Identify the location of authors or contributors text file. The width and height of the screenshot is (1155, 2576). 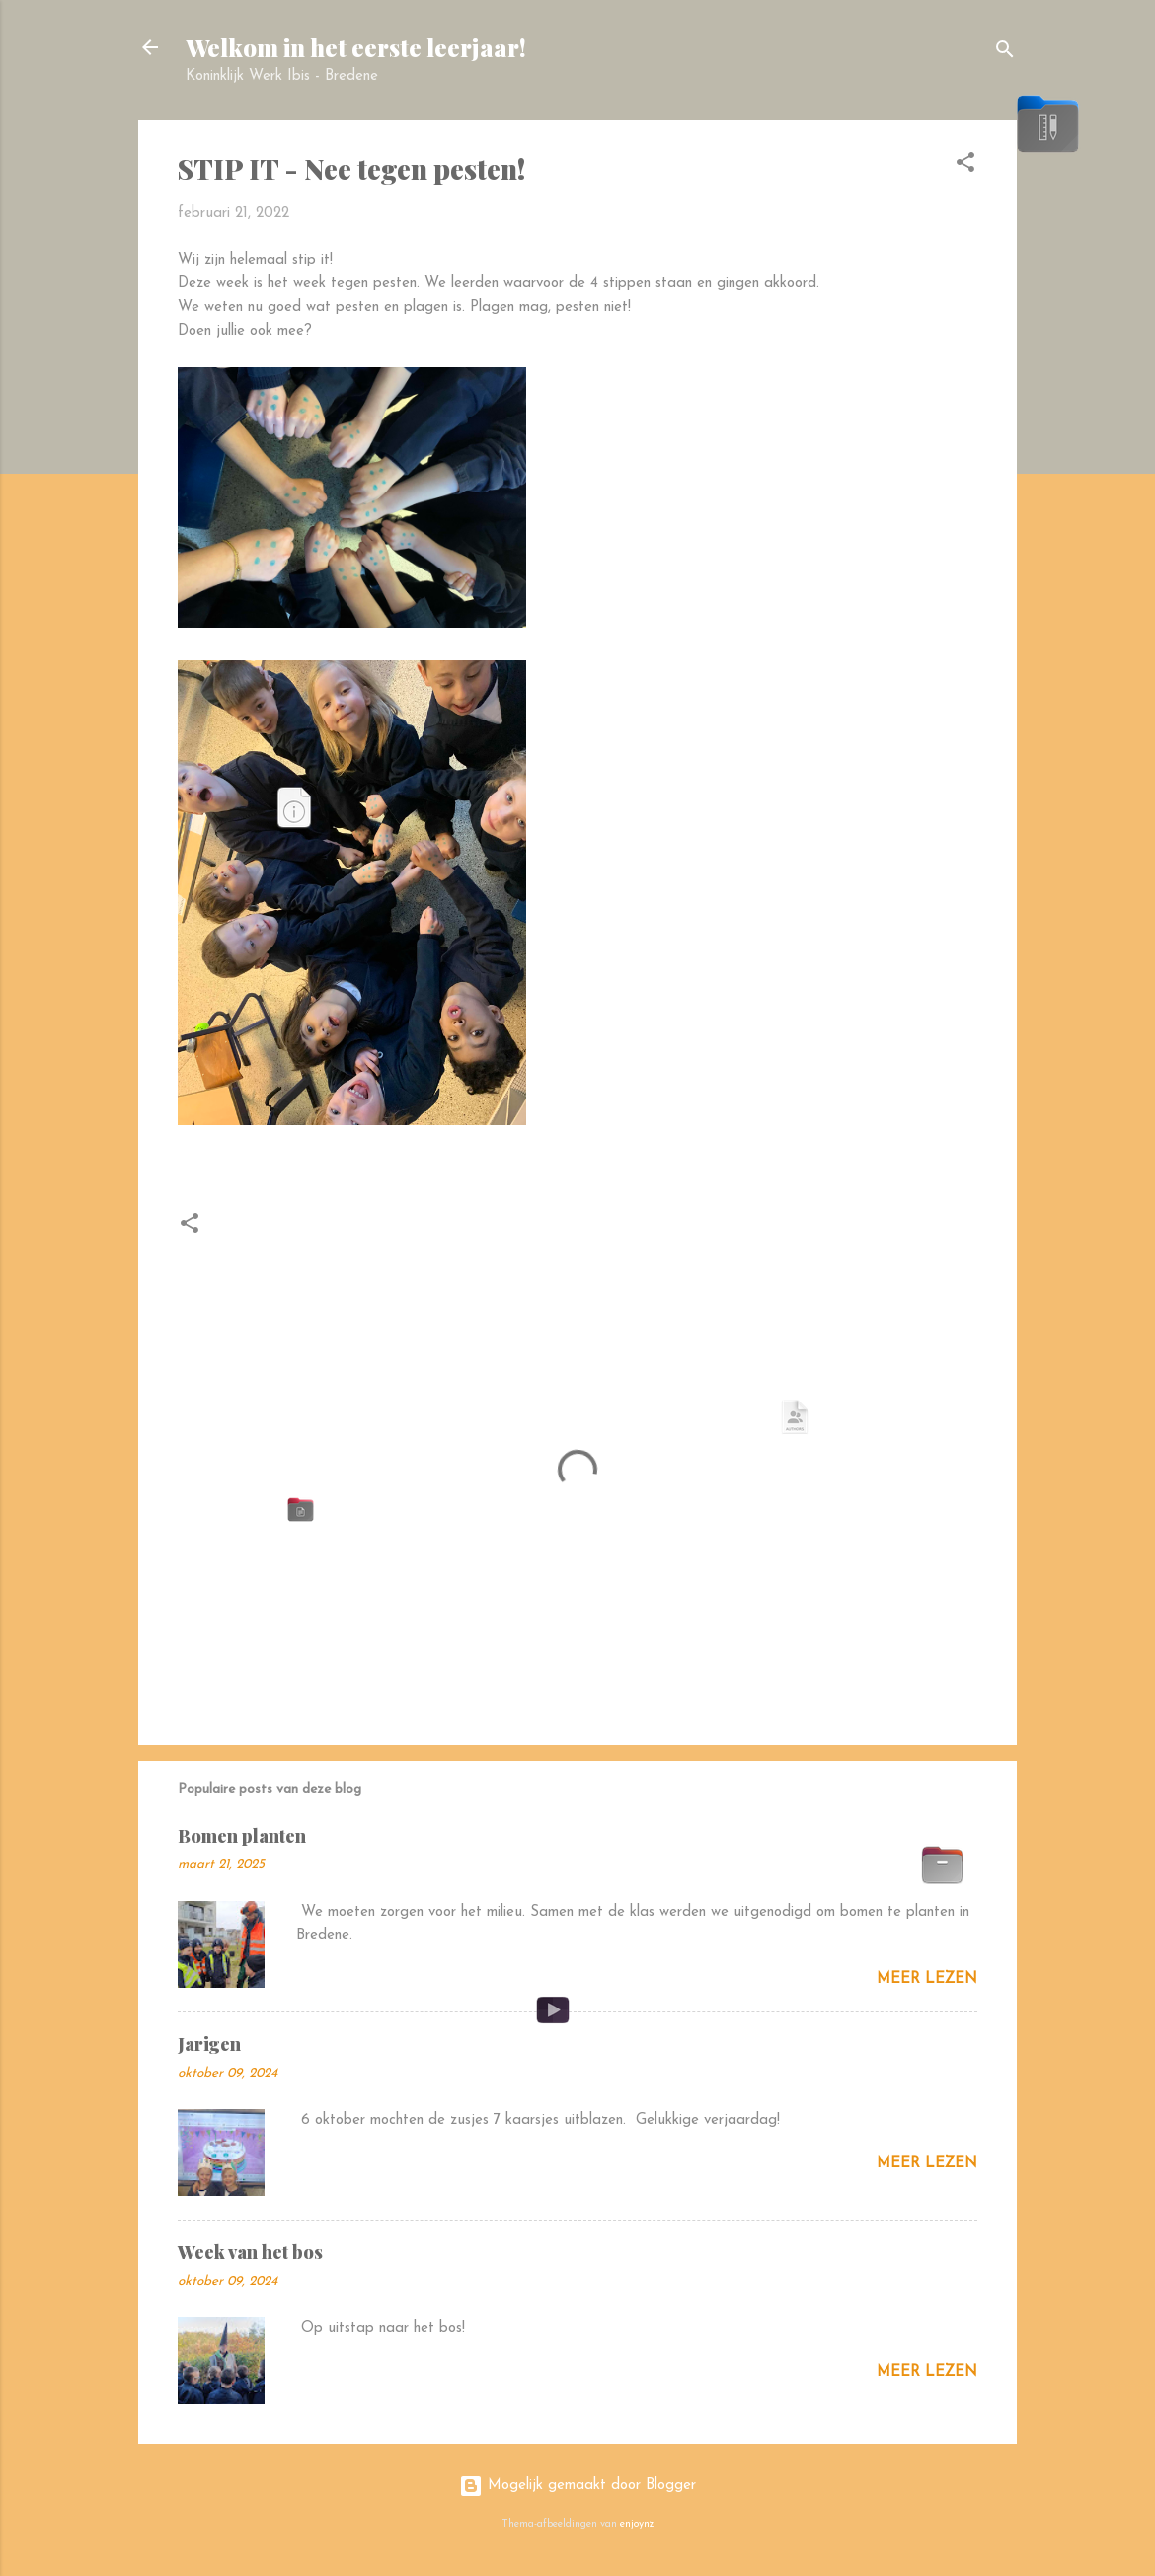
(795, 1417).